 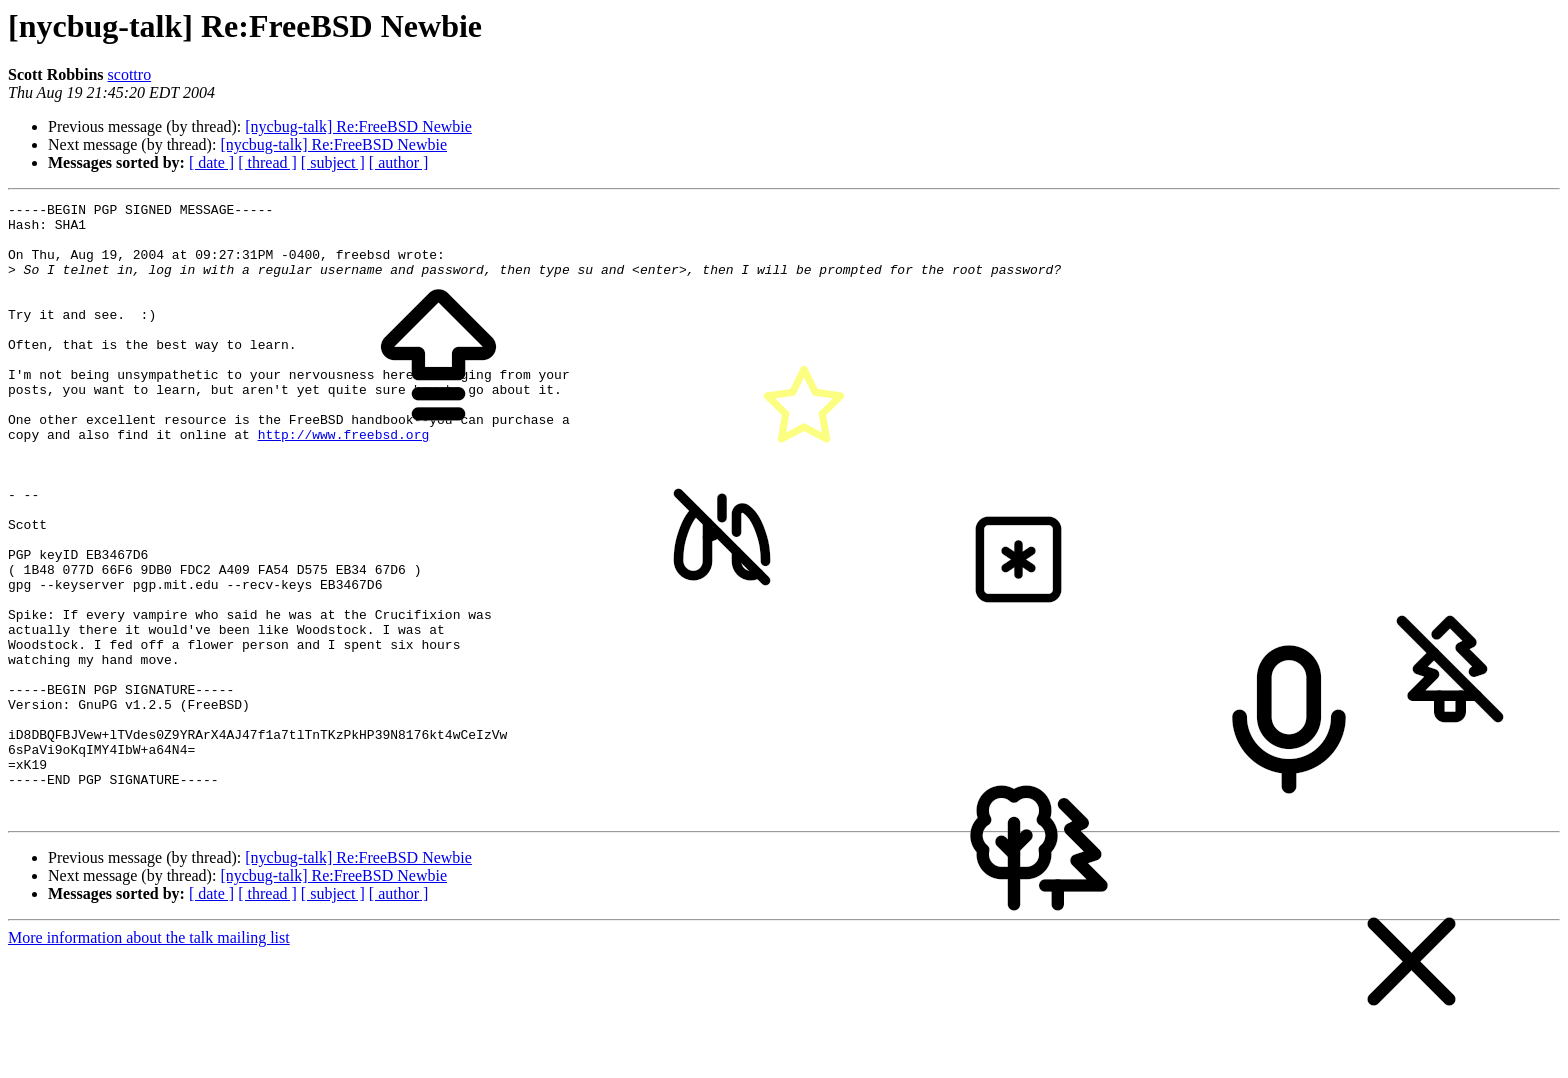 What do you see at coordinates (722, 537) in the screenshot?
I see `indicates respiratory function disabled or unavailable` at bounding box center [722, 537].